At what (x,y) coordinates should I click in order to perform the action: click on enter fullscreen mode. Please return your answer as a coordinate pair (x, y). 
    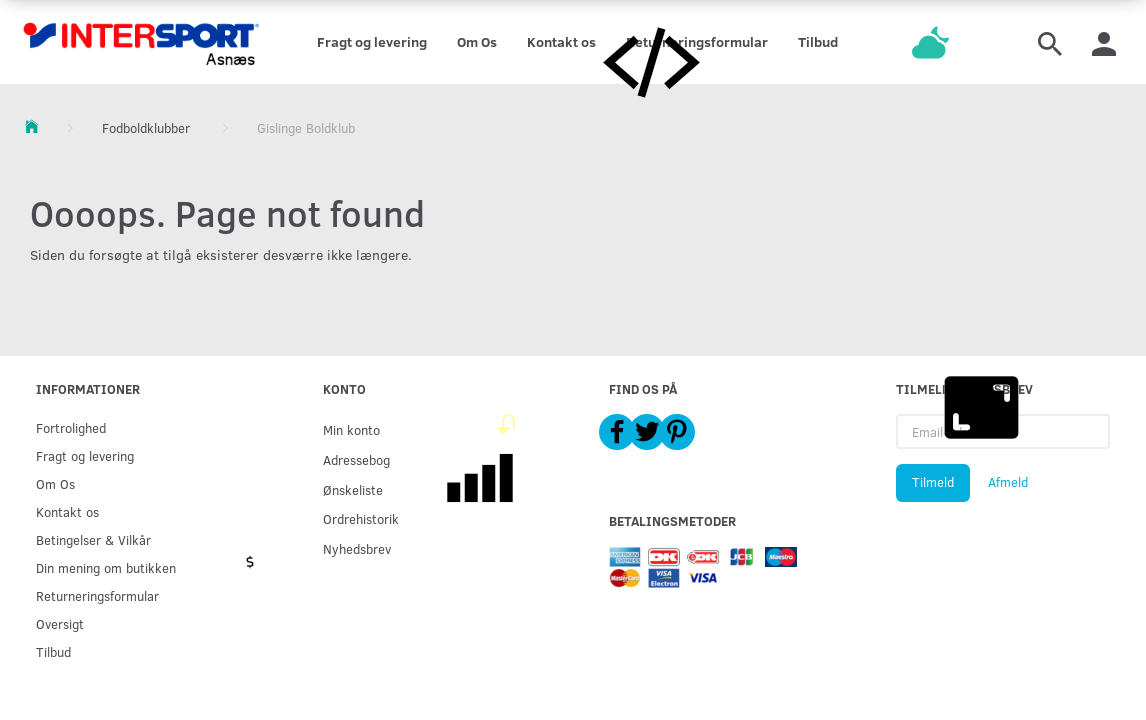
    Looking at the image, I should click on (981, 407).